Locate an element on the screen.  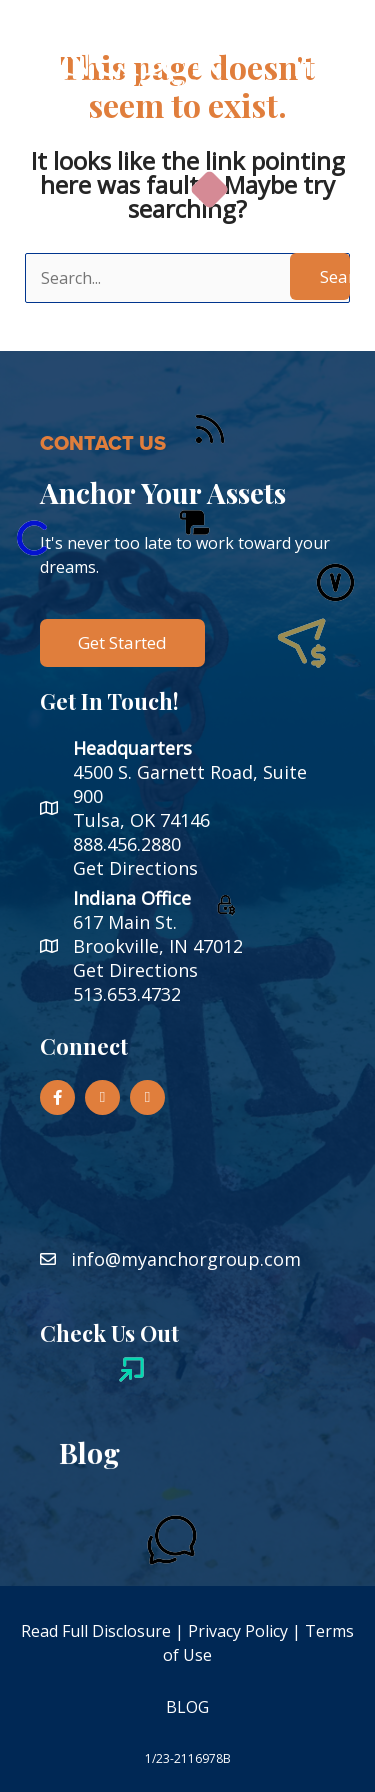
open in new window is located at coordinates (131, 1369).